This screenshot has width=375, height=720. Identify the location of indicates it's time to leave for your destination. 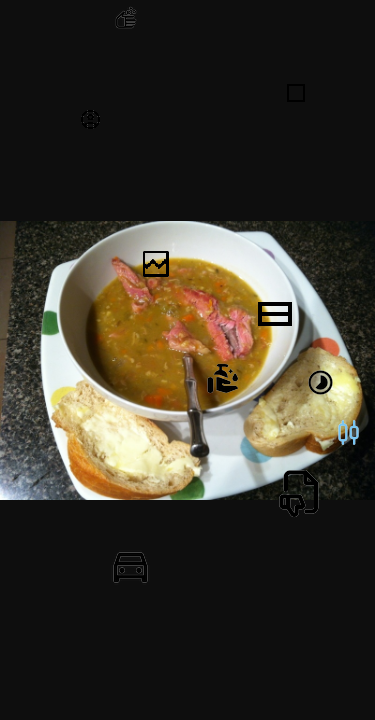
(130, 567).